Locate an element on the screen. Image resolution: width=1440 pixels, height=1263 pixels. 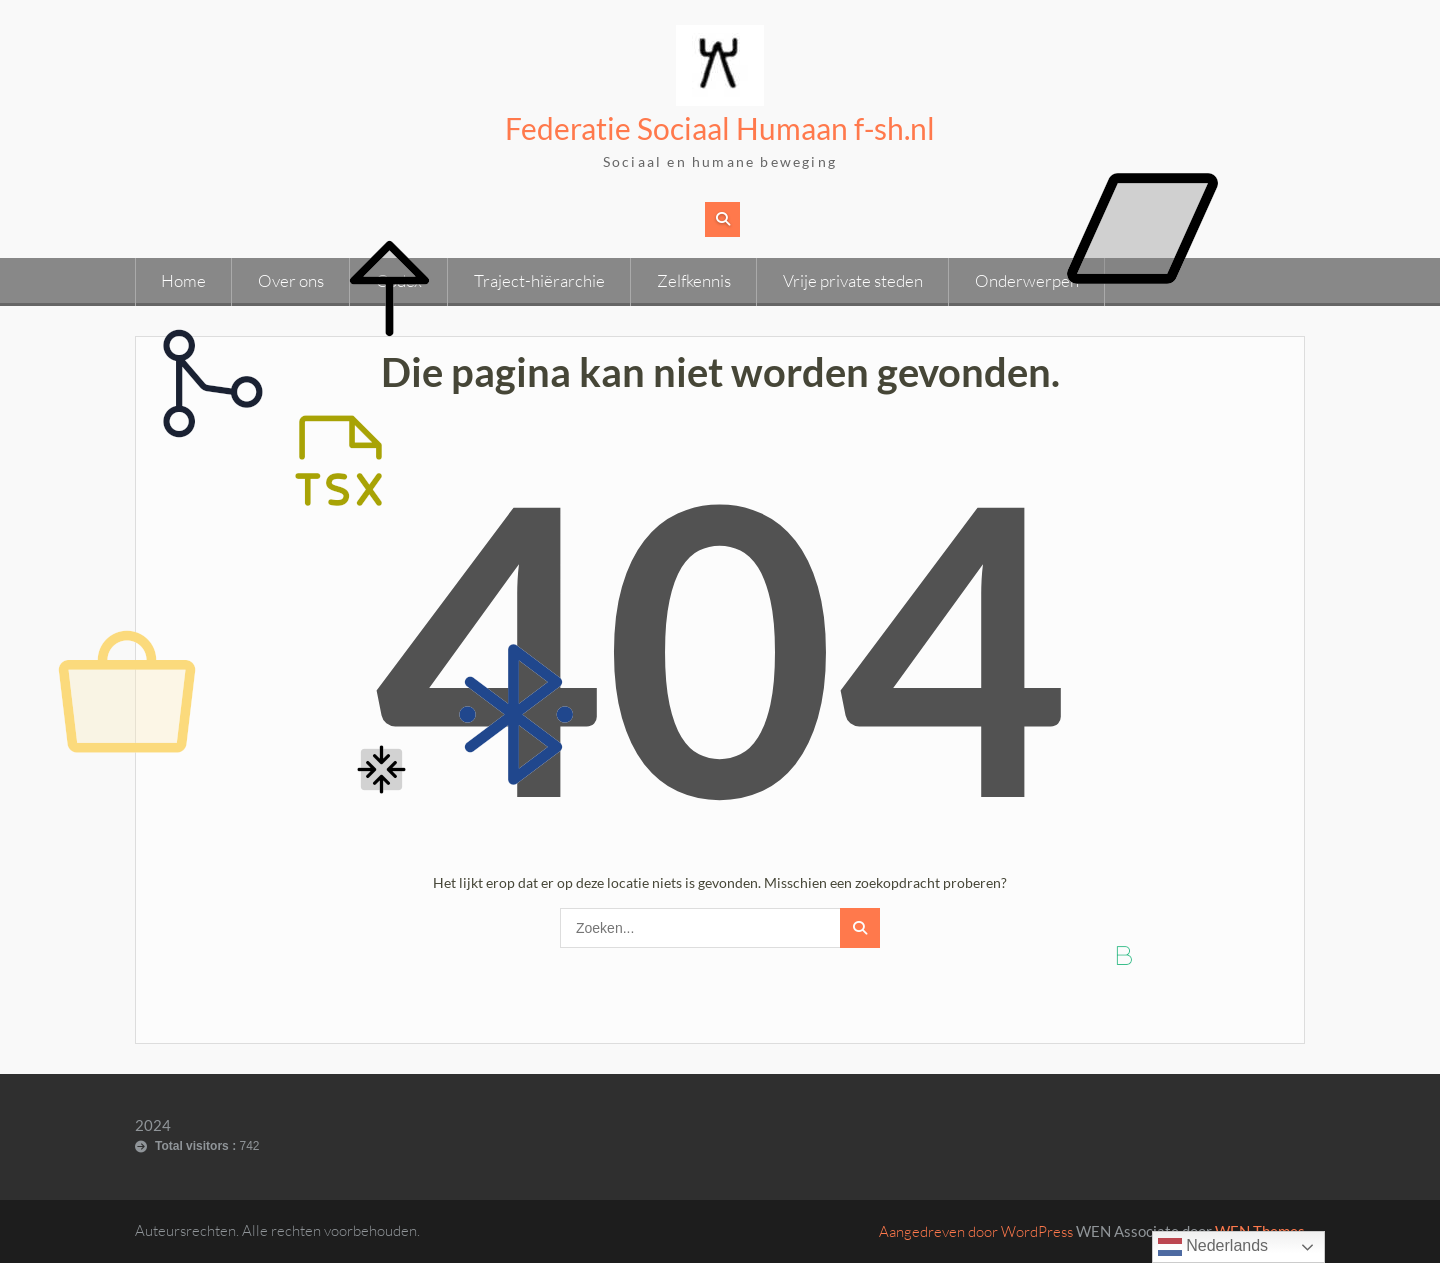
merge branches in version control is located at coordinates (204, 383).